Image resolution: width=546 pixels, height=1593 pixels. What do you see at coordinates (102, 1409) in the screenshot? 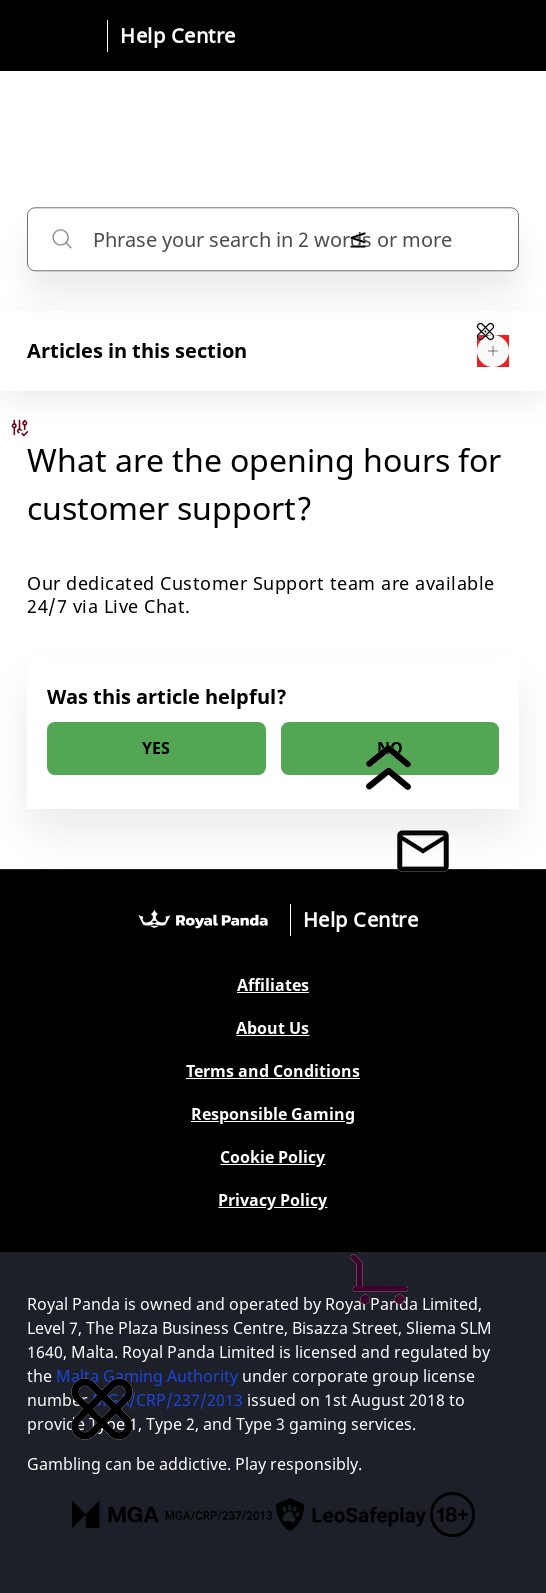
I see `access first aid or medical help options` at bounding box center [102, 1409].